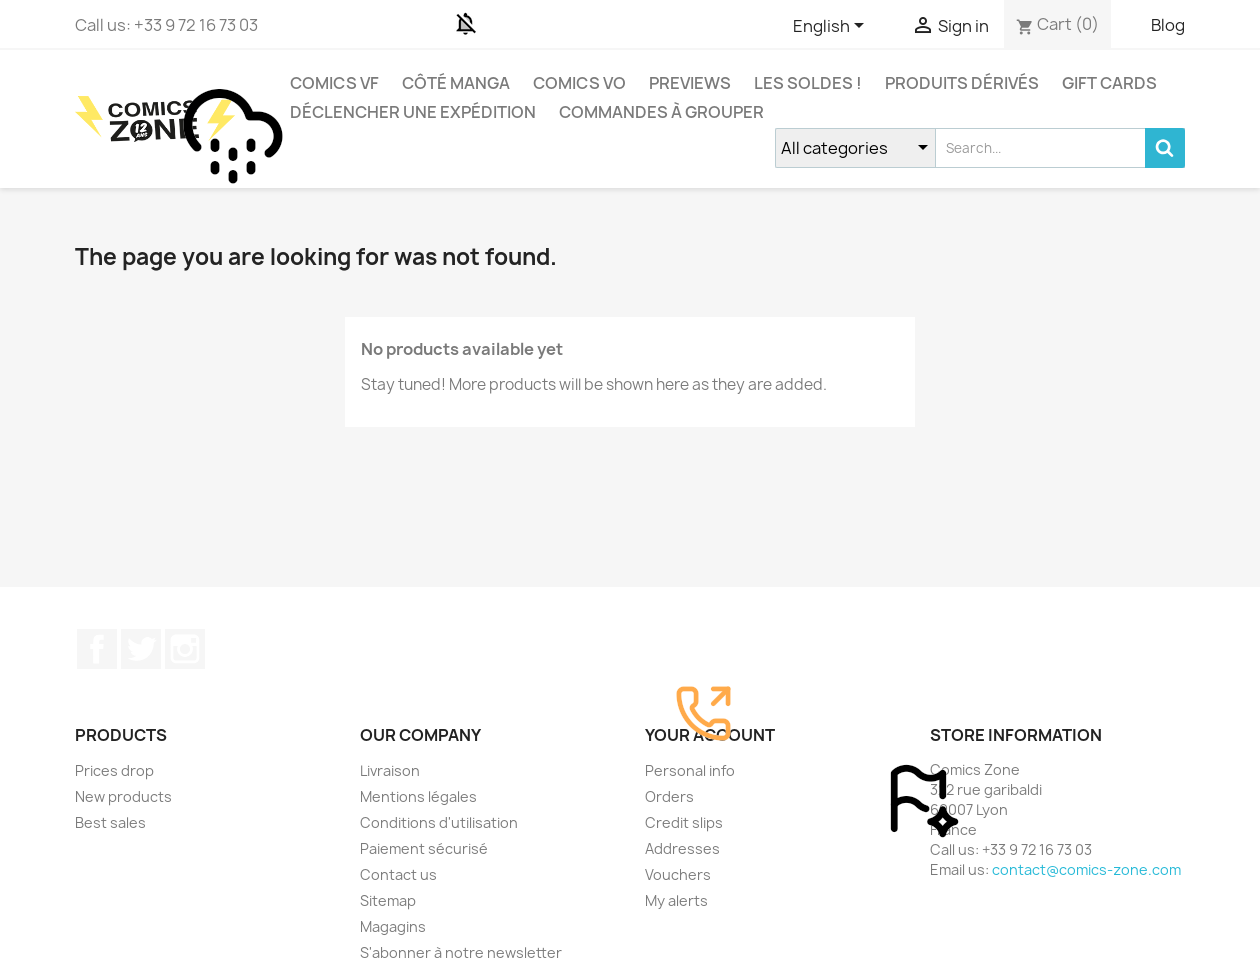 This screenshot has height=980, width=1260. Describe the element at coordinates (233, 134) in the screenshot. I see `indicates light rain or drizzle conditions` at that location.